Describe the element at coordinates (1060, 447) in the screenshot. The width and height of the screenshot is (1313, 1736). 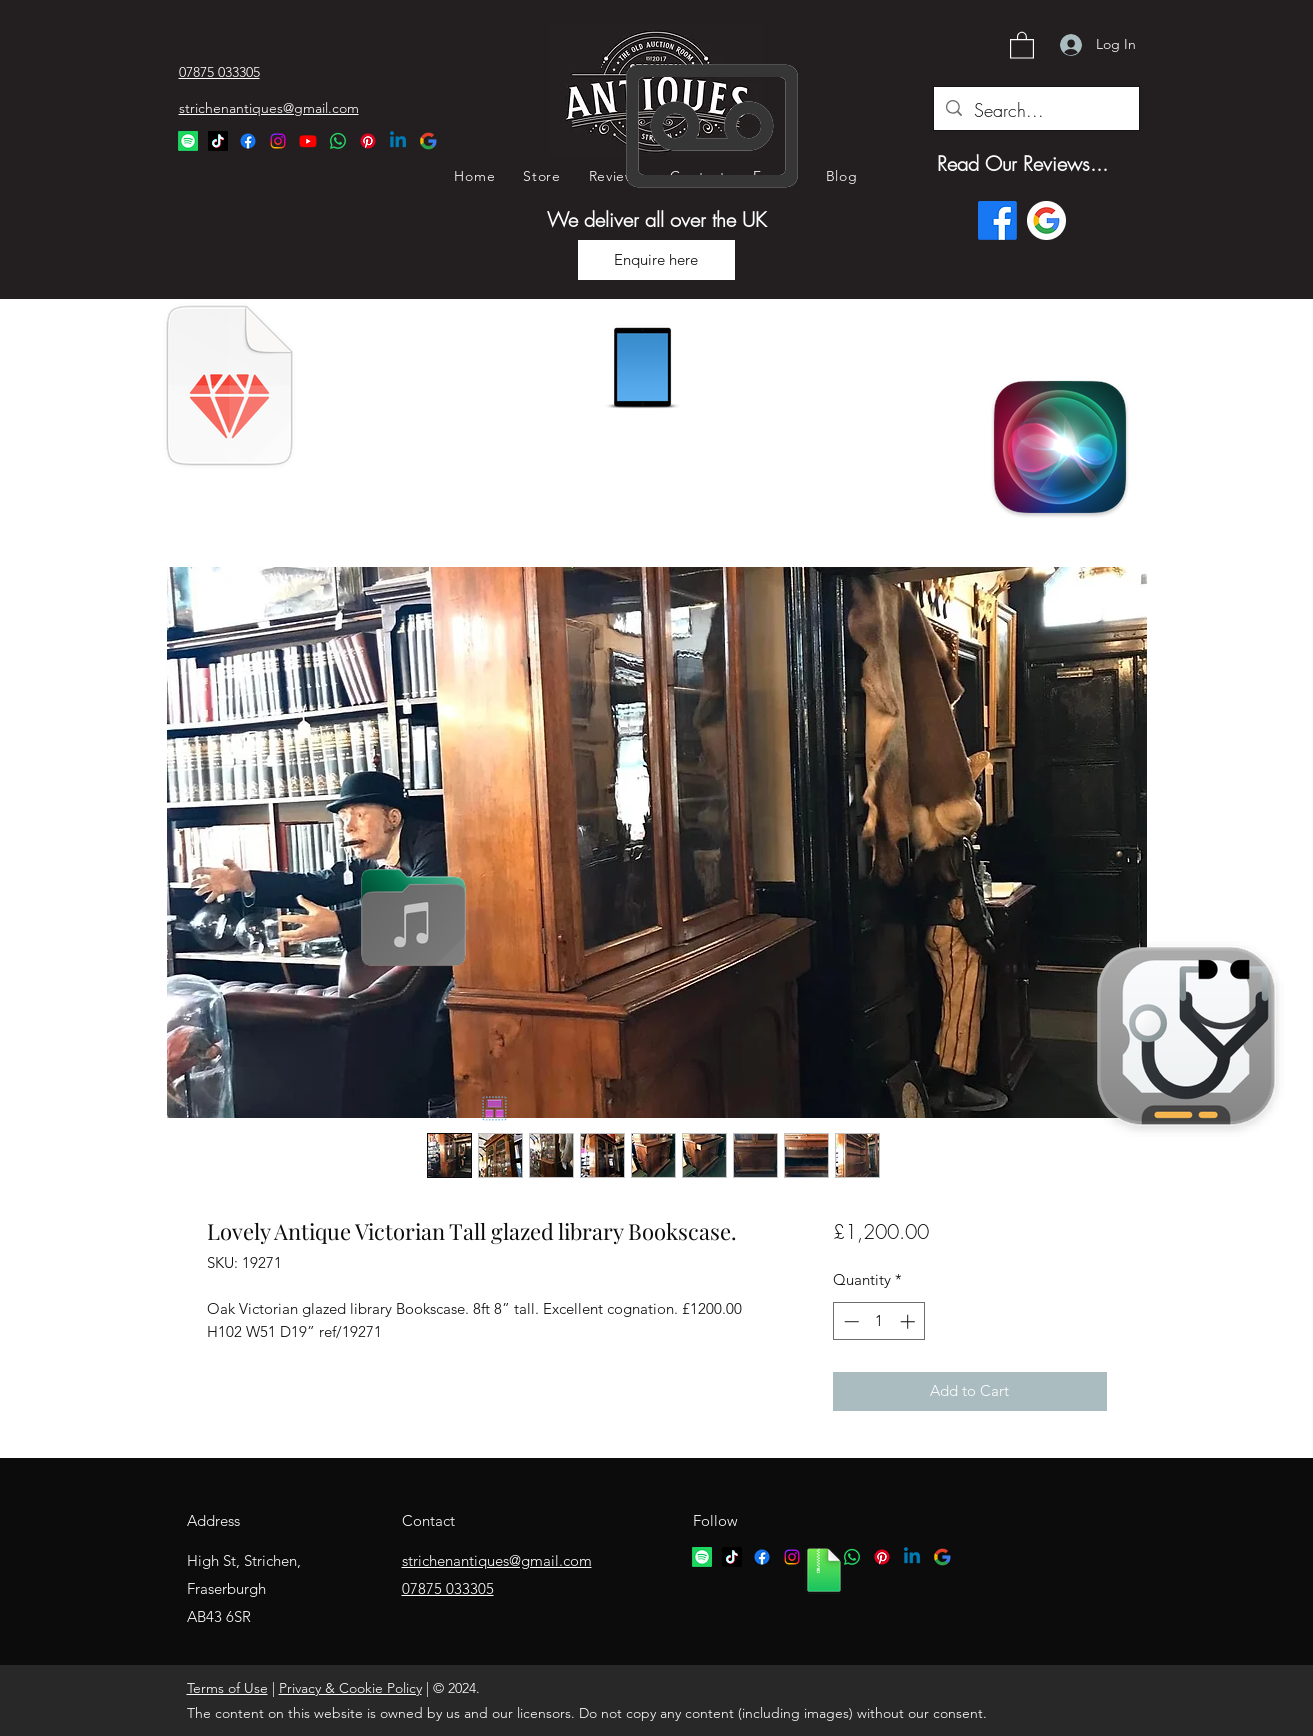
I see `activate Siri voice assistant` at that location.